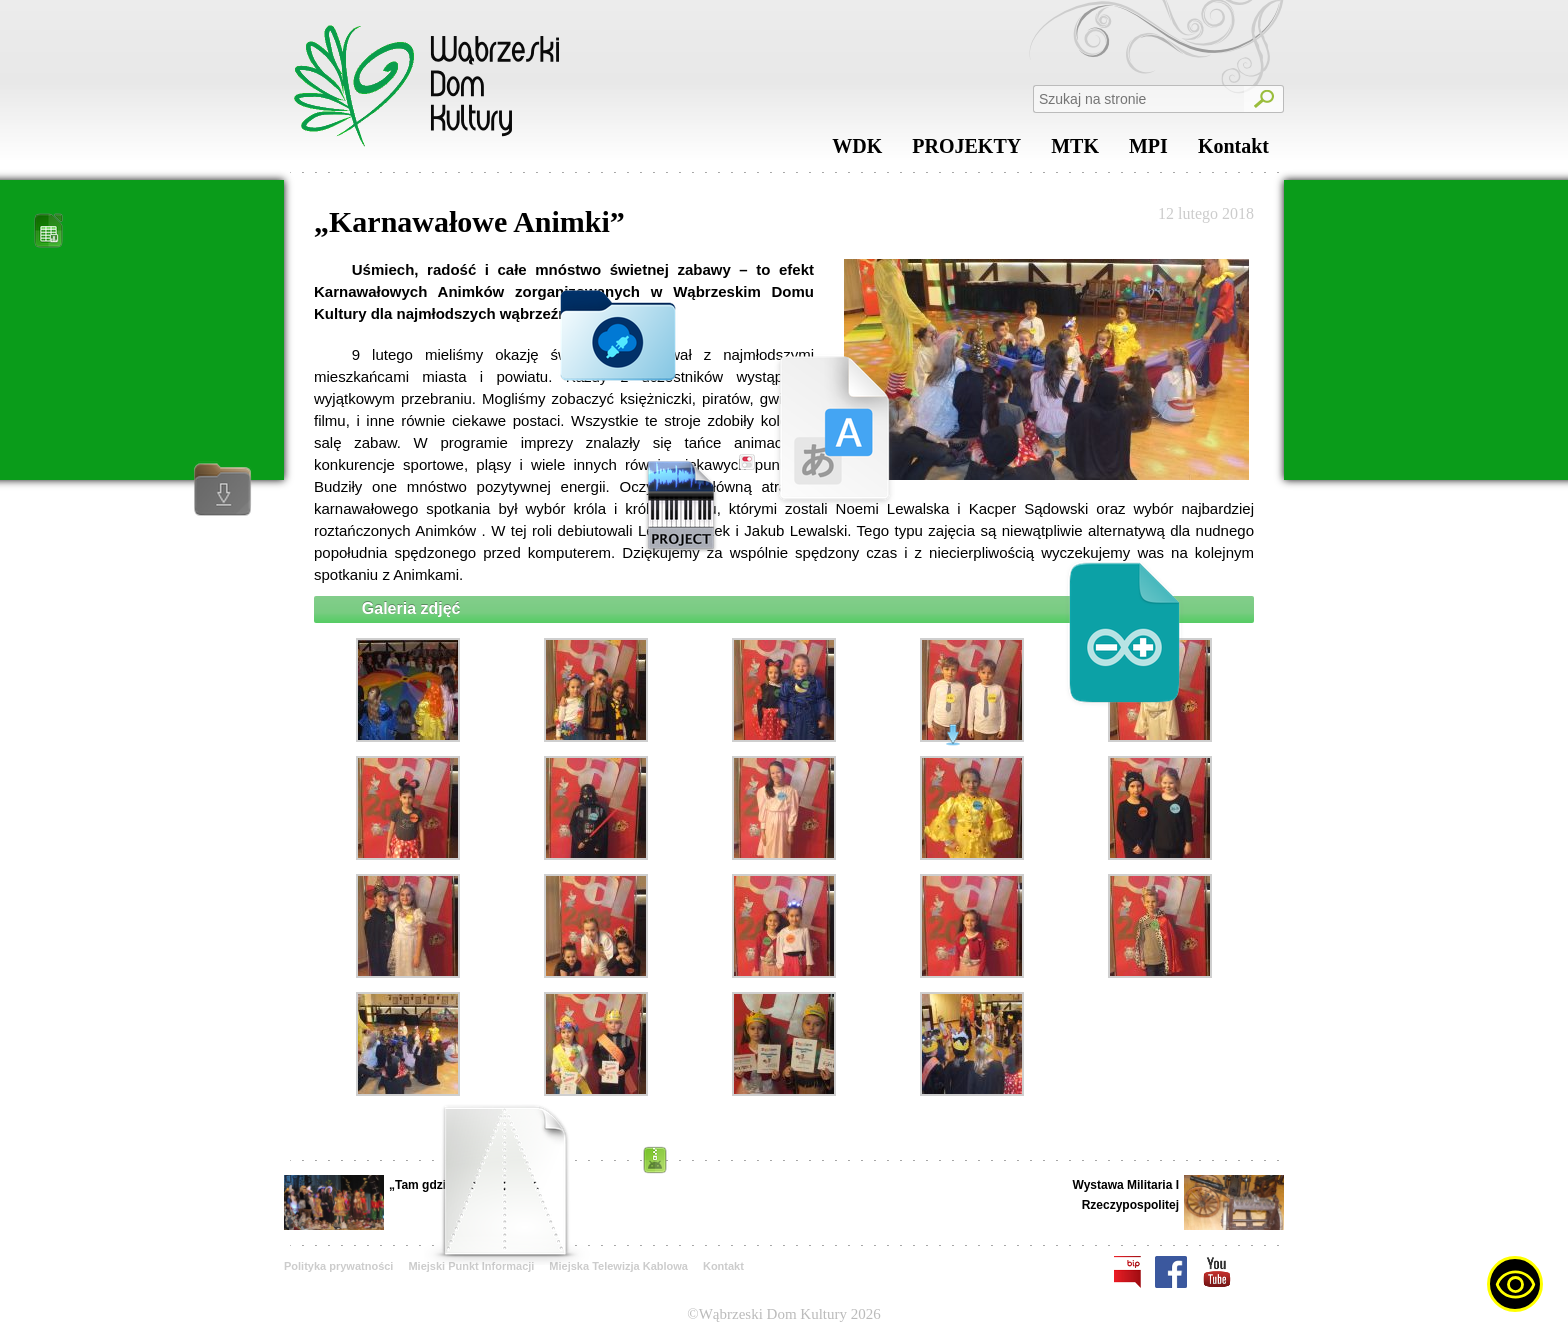 The width and height of the screenshot is (1568, 1337). What do you see at coordinates (953, 735) in the screenshot?
I see `save file with a new name or location` at bounding box center [953, 735].